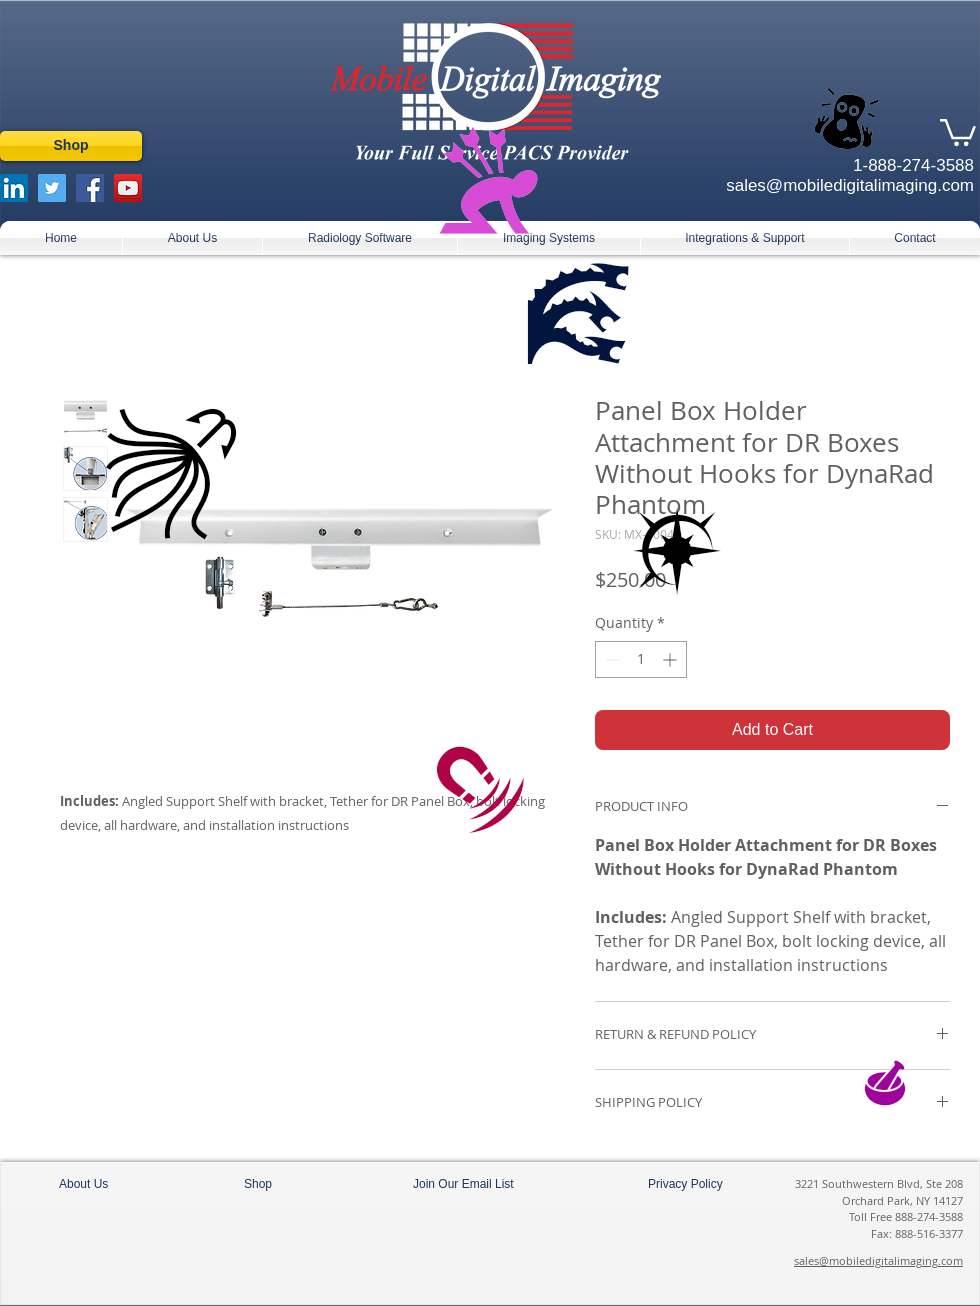 This screenshot has width=980, height=1306. Describe the element at coordinates (885, 1083) in the screenshot. I see `access pharmacy or medication features` at that location.